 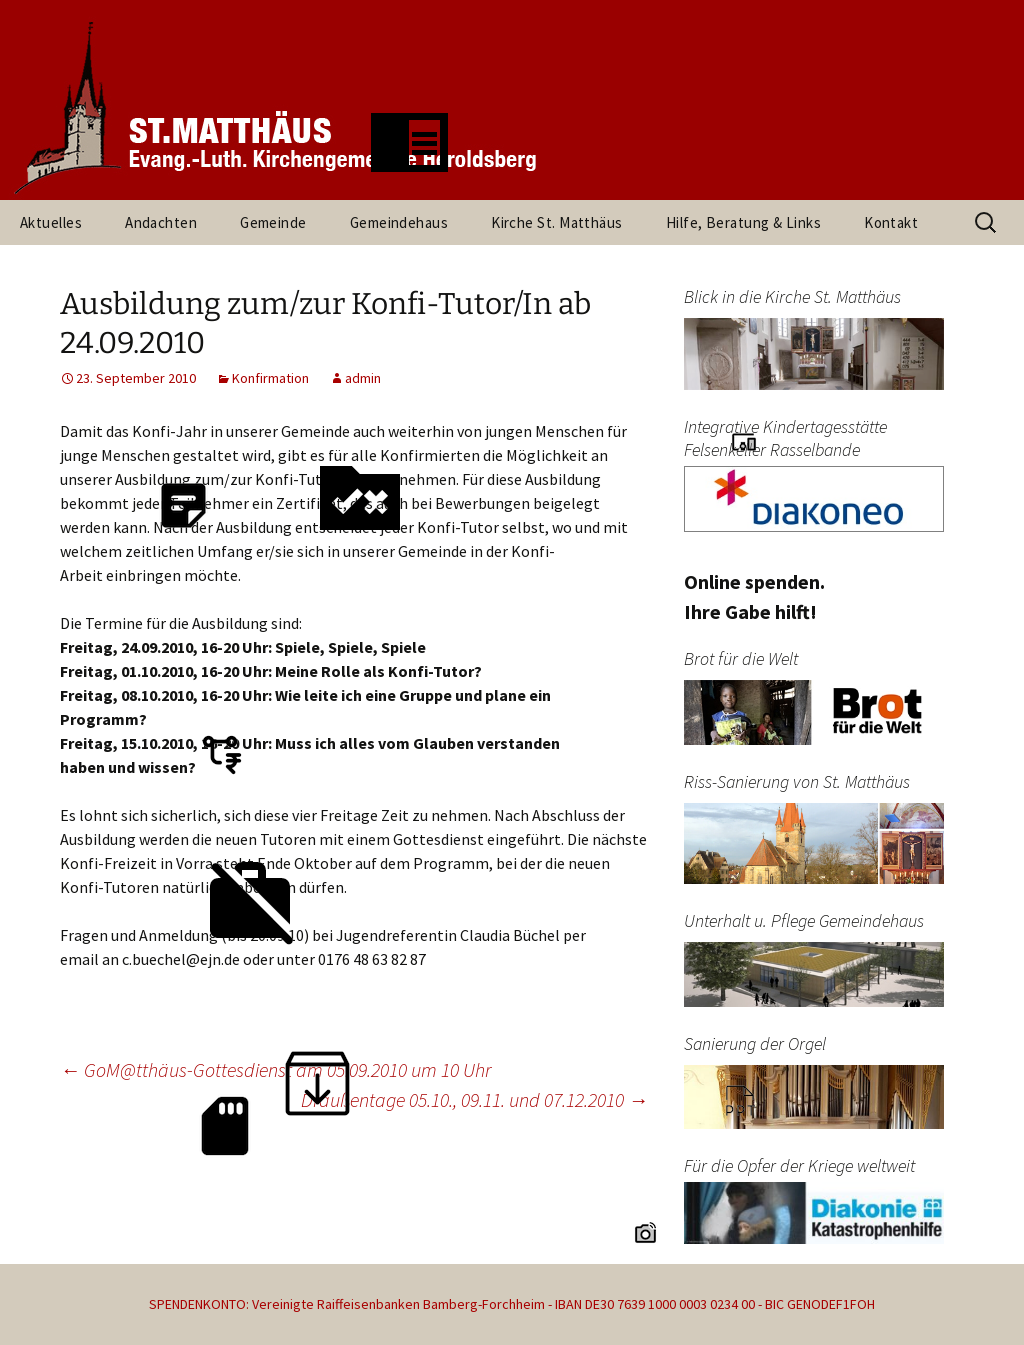 What do you see at coordinates (409, 141) in the screenshot?
I see `switch to reader mode for distraction-free reading` at bounding box center [409, 141].